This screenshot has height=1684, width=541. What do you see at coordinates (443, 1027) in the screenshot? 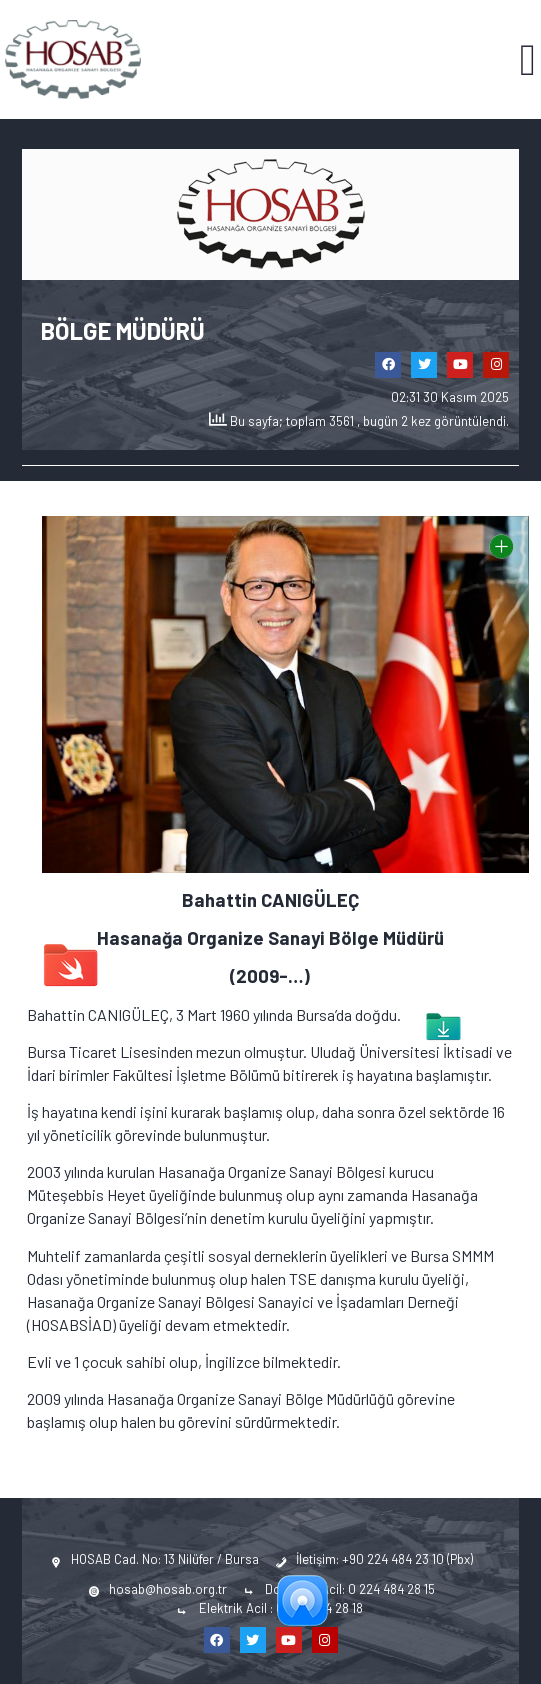
I see `open your downloads folder` at bounding box center [443, 1027].